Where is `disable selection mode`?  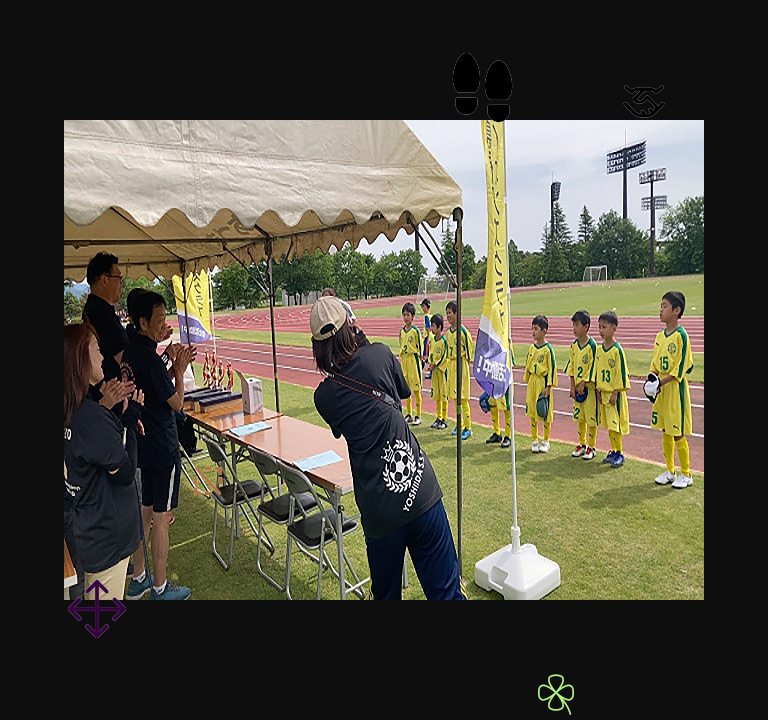 disable selection mode is located at coordinates (208, 481).